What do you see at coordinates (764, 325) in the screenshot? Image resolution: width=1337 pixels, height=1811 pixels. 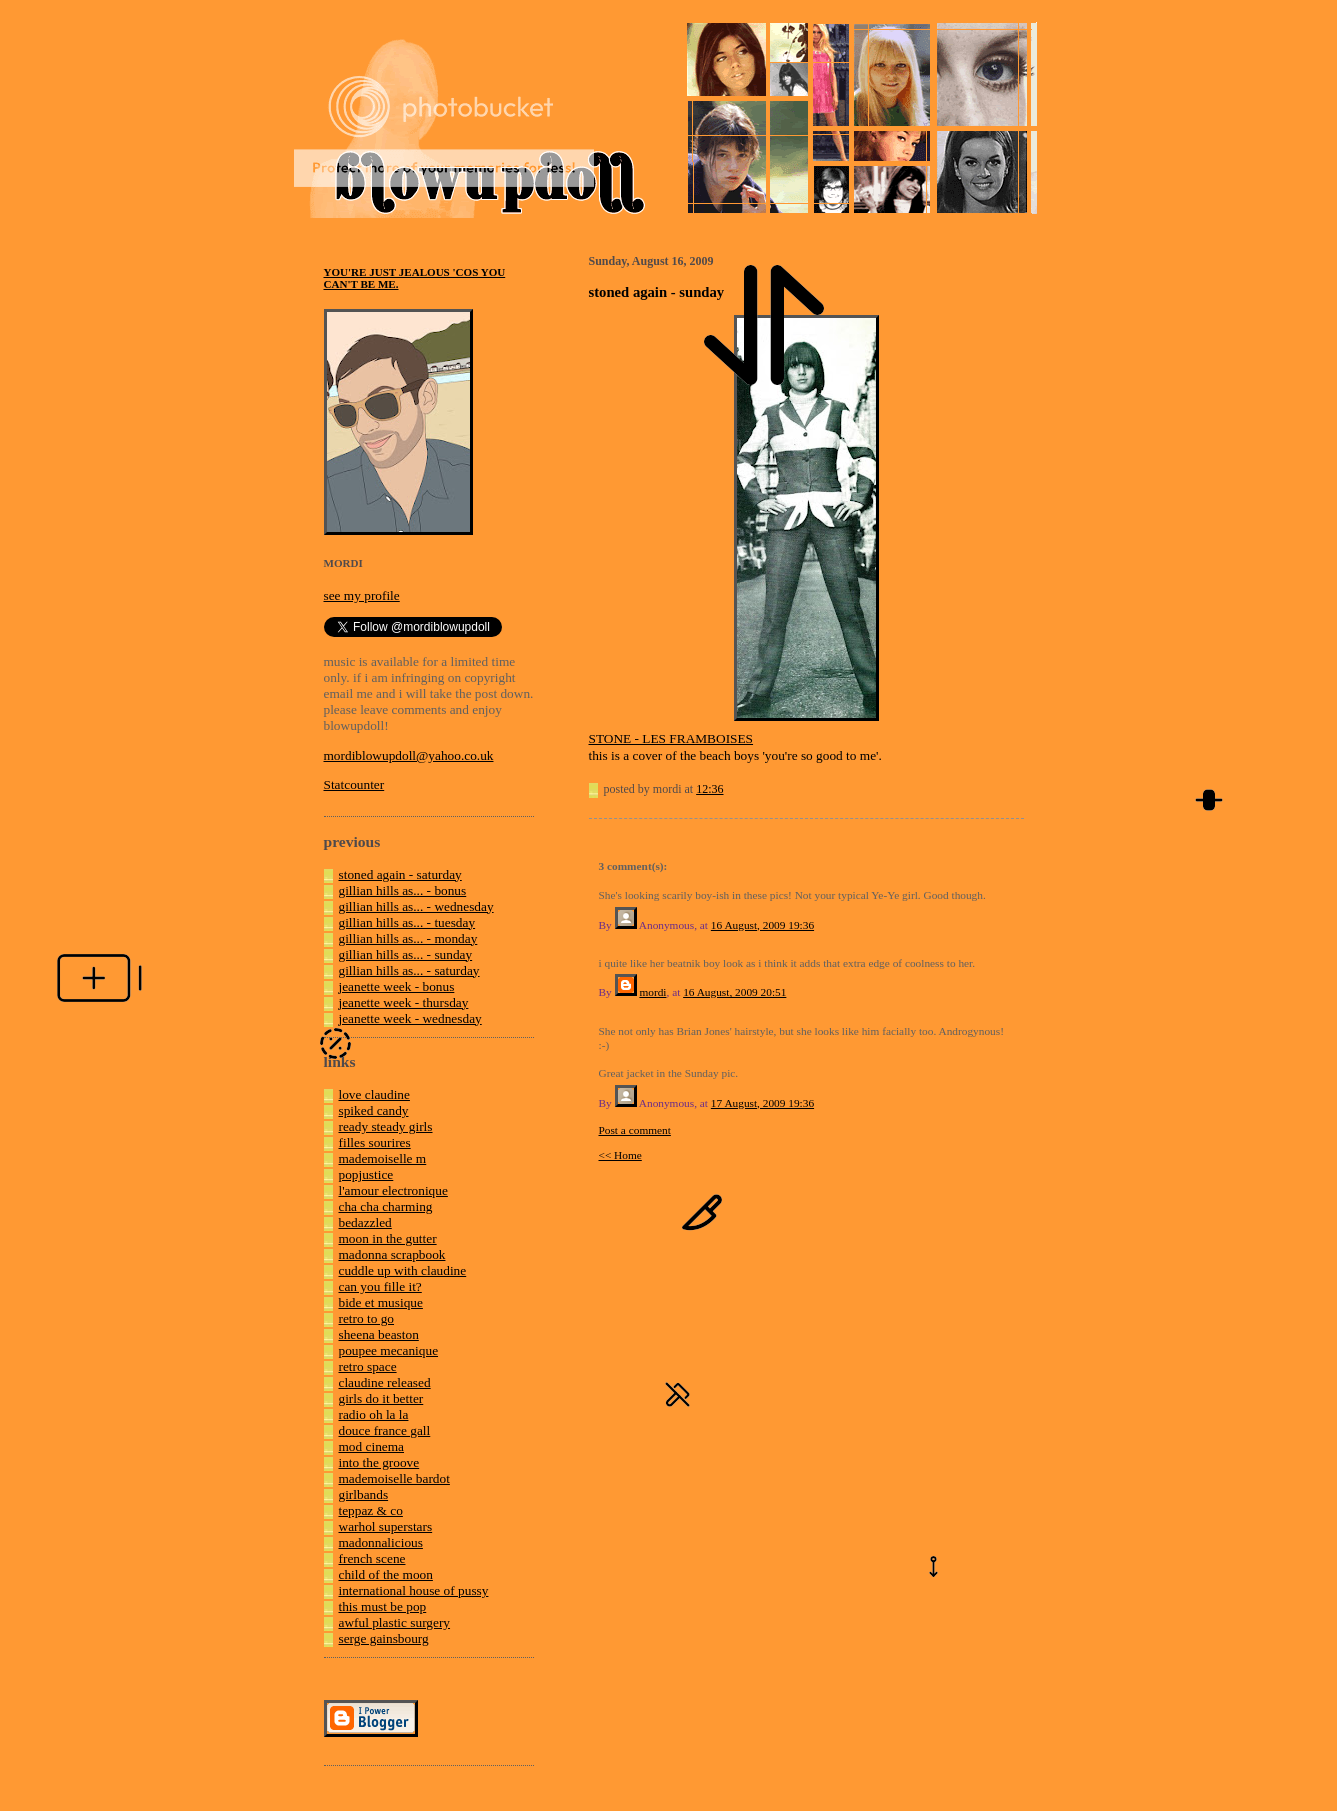 I see `transfer data between devices` at bounding box center [764, 325].